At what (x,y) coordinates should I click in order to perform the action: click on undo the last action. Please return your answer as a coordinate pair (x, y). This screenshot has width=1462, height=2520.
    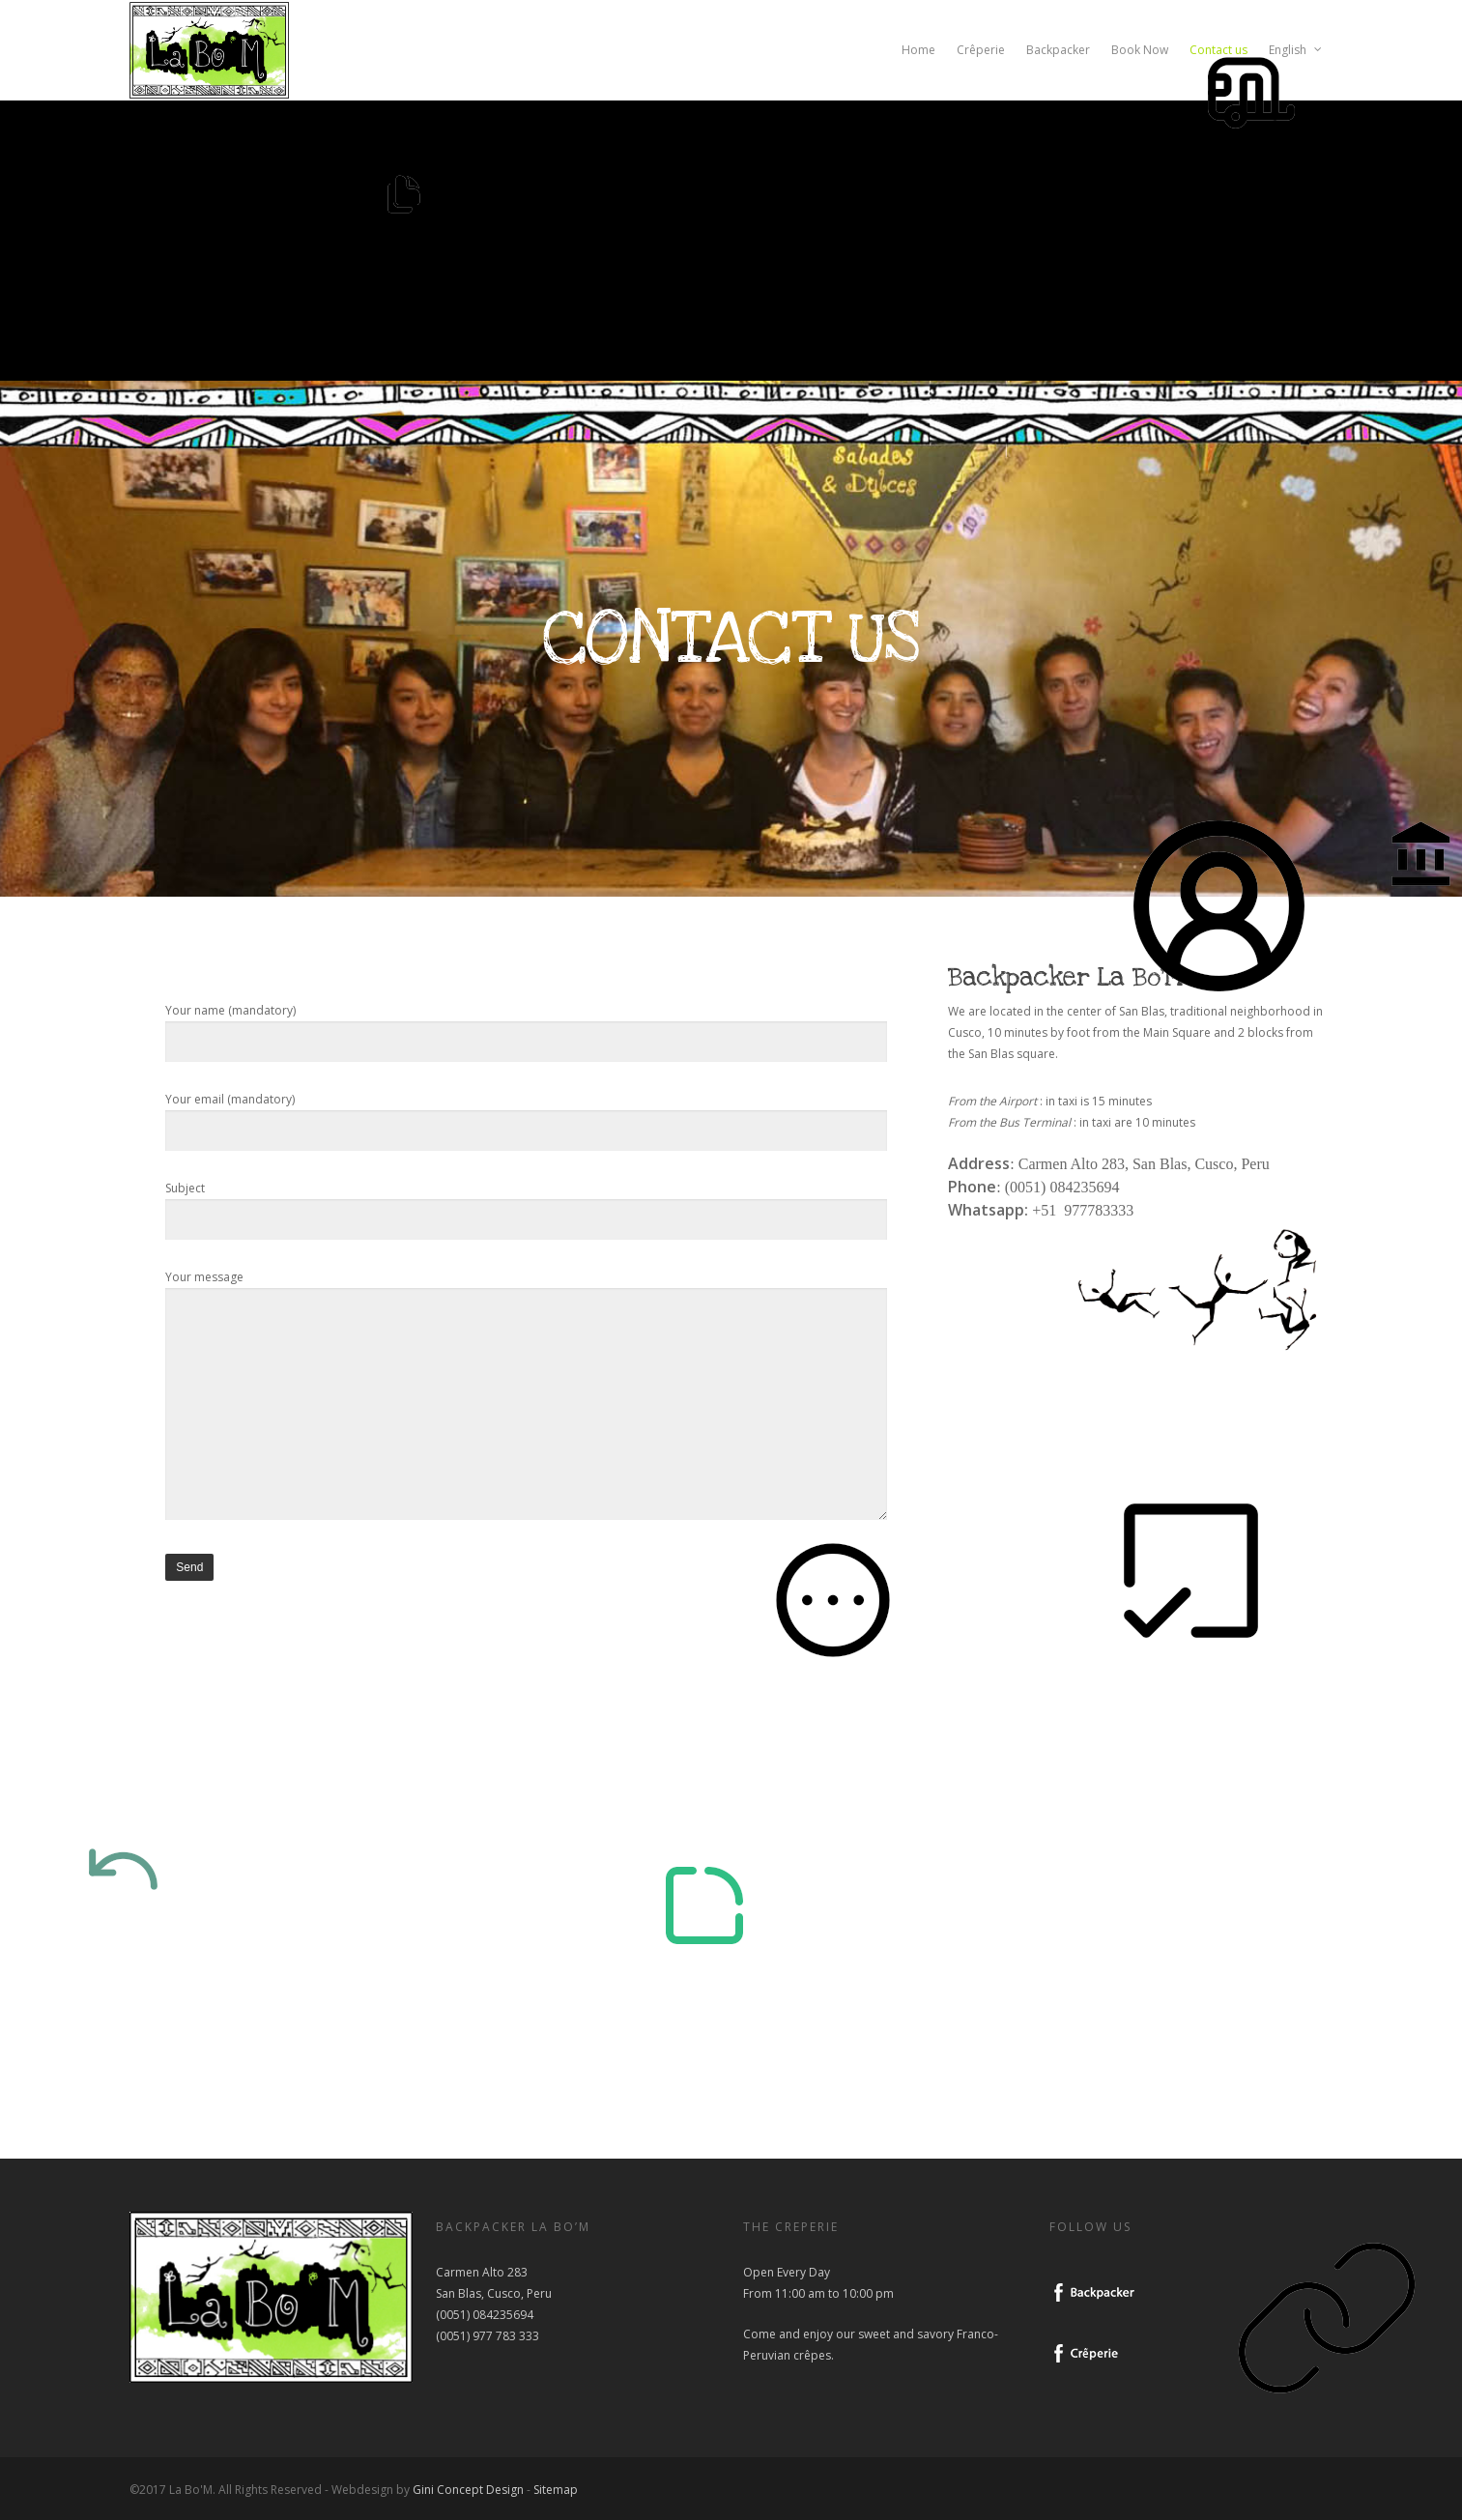
    Looking at the image, I should click on (123, 1869).